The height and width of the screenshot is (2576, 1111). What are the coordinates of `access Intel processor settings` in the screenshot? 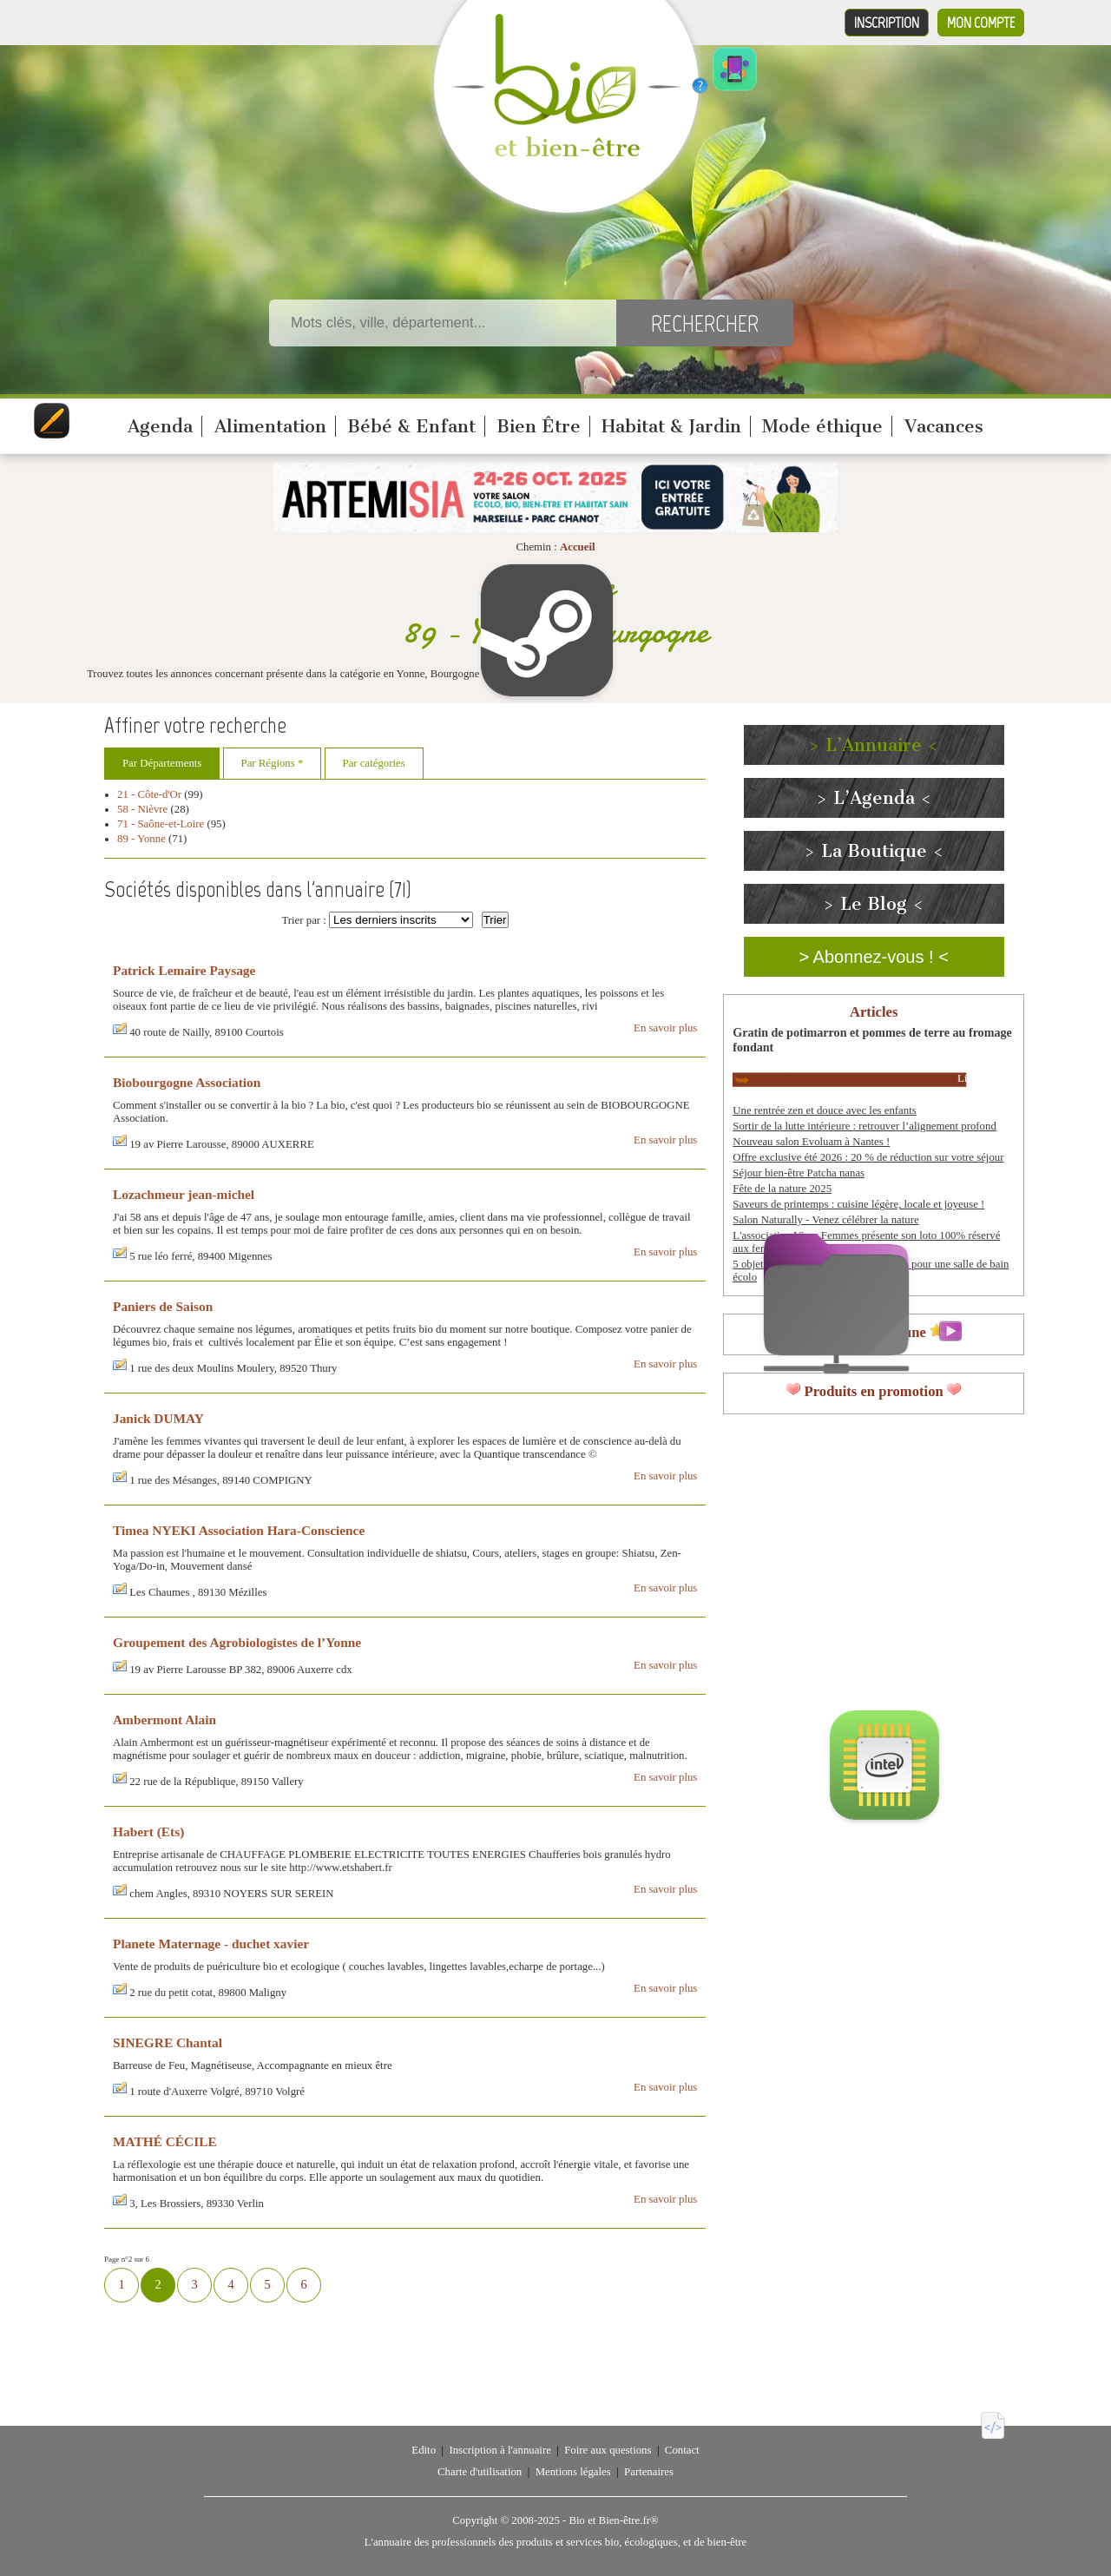 It's located at (884, 1765).